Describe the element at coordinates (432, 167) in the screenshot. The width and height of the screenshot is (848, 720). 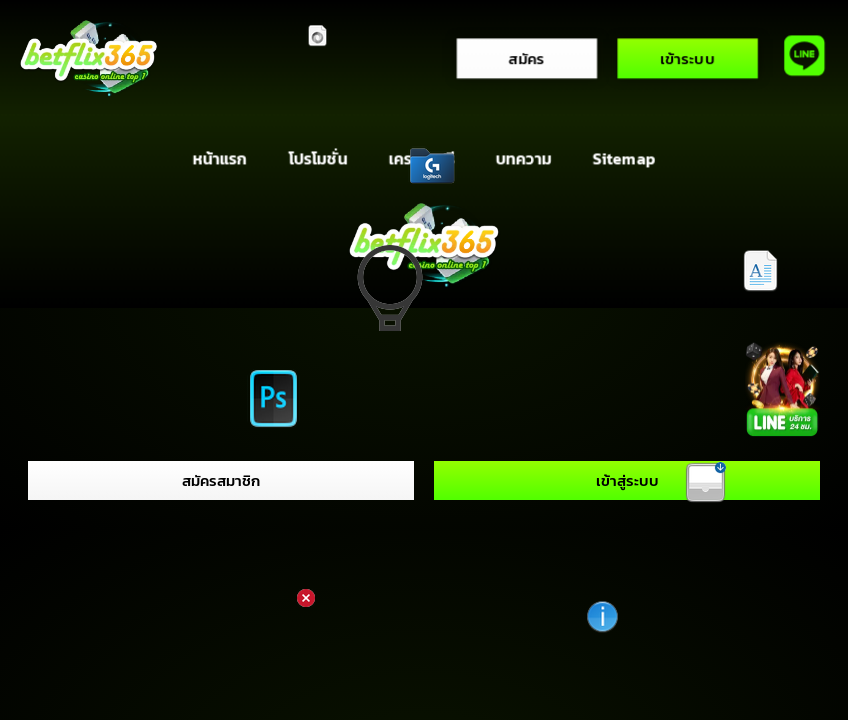
I see `open logitech software or driver files` at that location.